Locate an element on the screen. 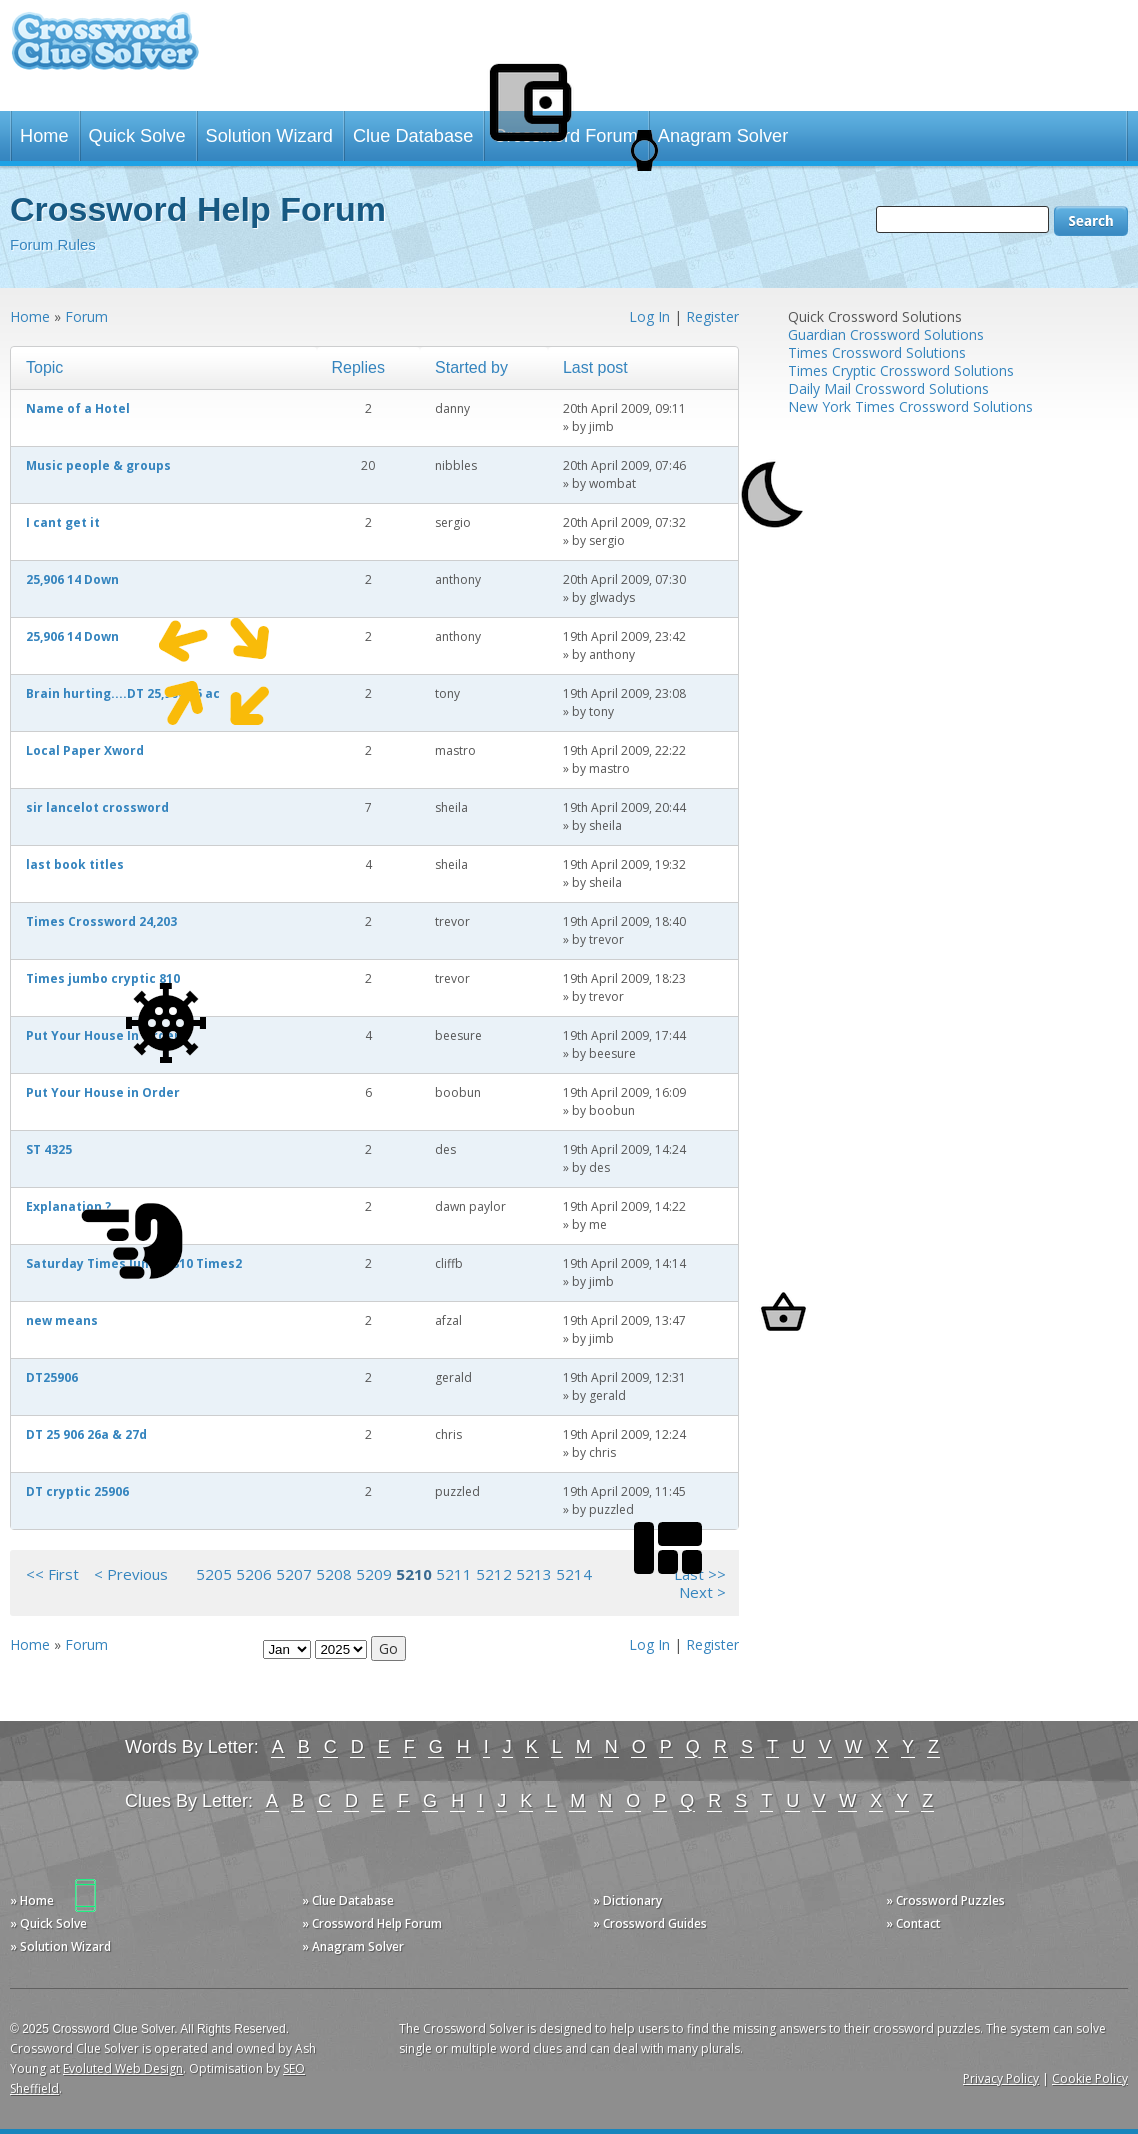  shuffle or randomize content is located at coordinates (214, 670).